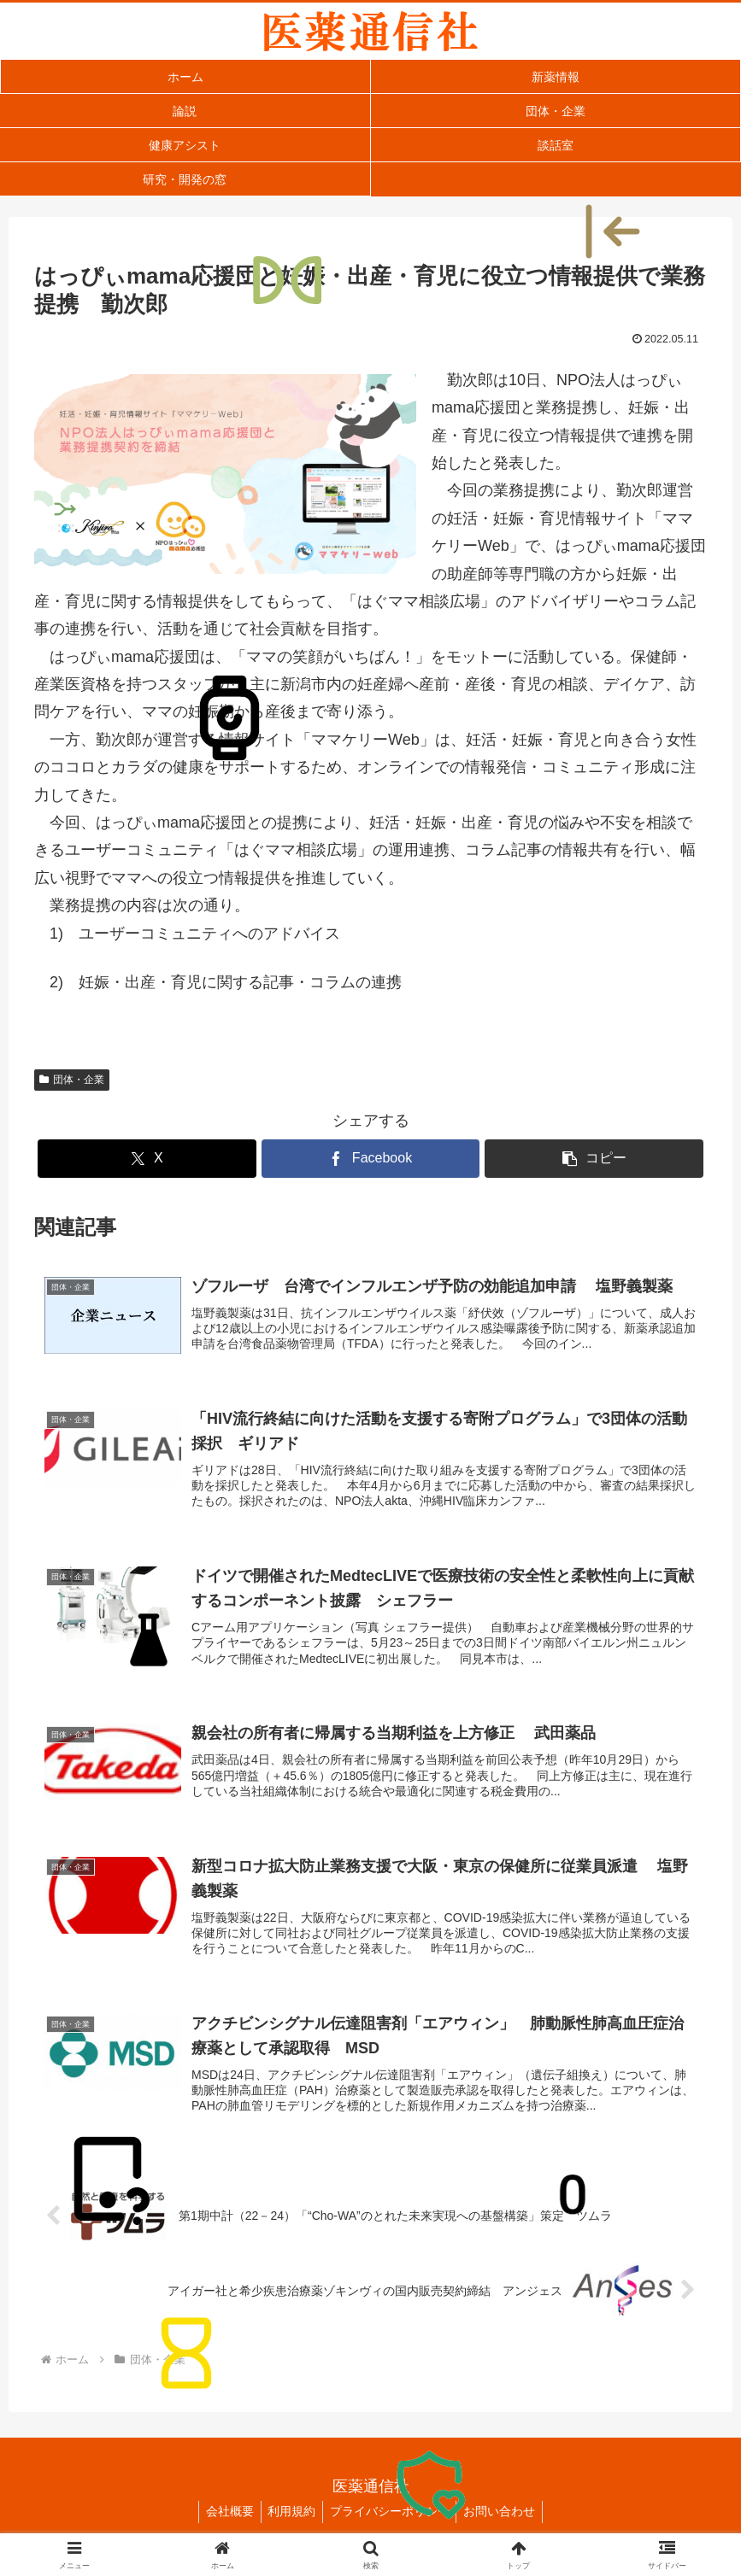  I want to click on access lab or experimental features, so click(149, 1640).